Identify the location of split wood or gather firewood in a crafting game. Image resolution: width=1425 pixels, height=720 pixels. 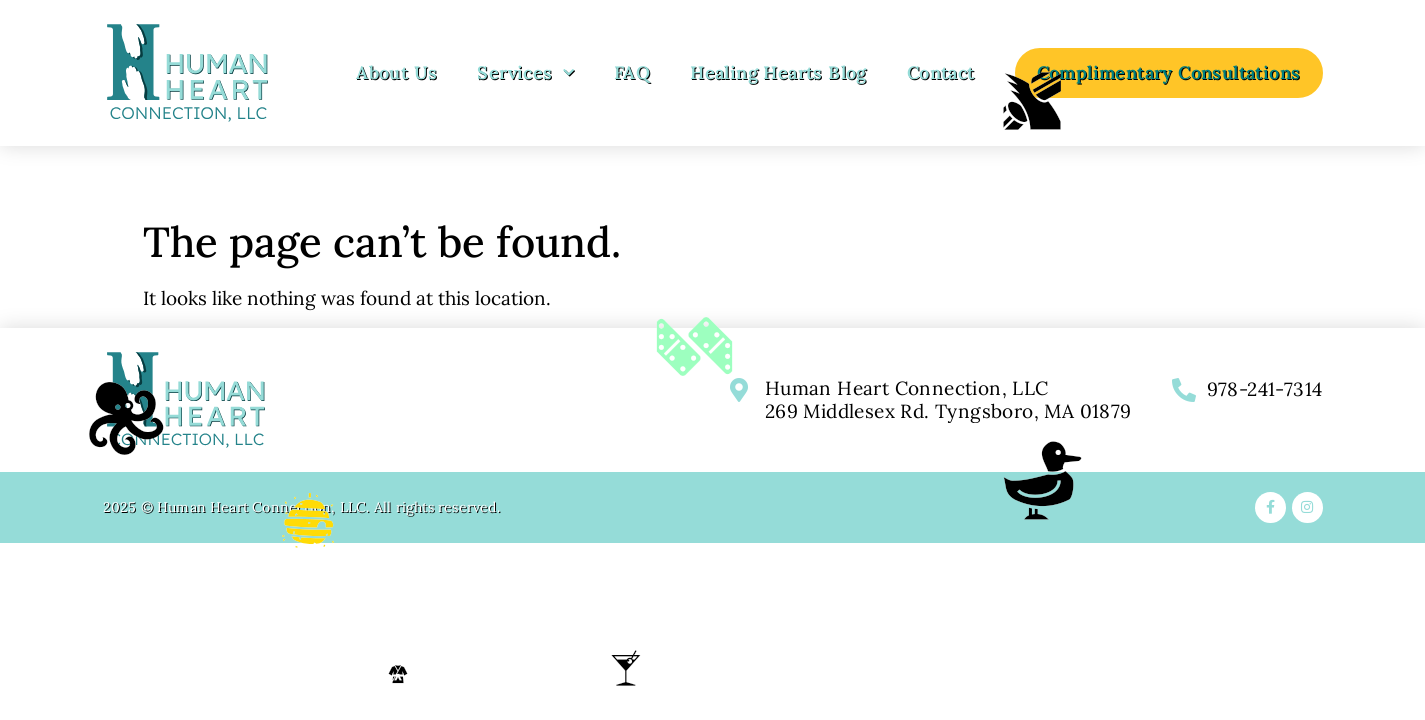
(1032, 101).